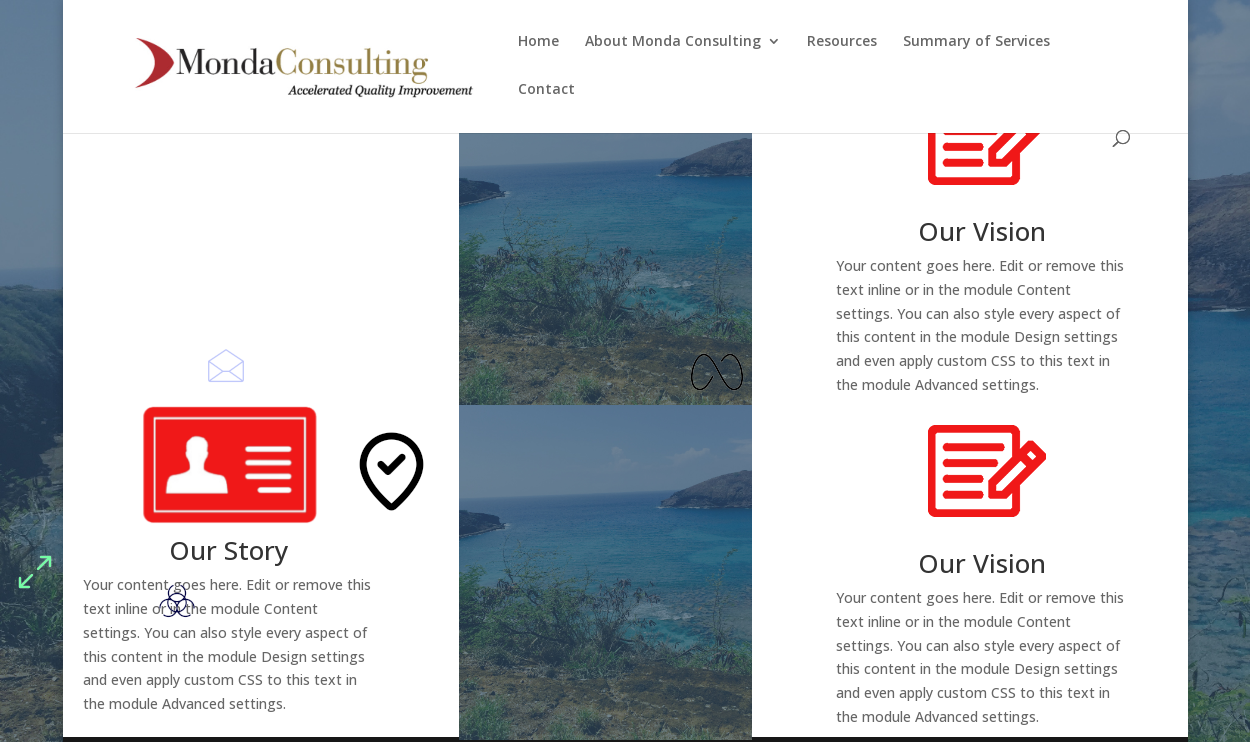  Describe the element at coordinates (177, 602) in the screenshot. I see `indicates hazardous or dangerous content` at that location.